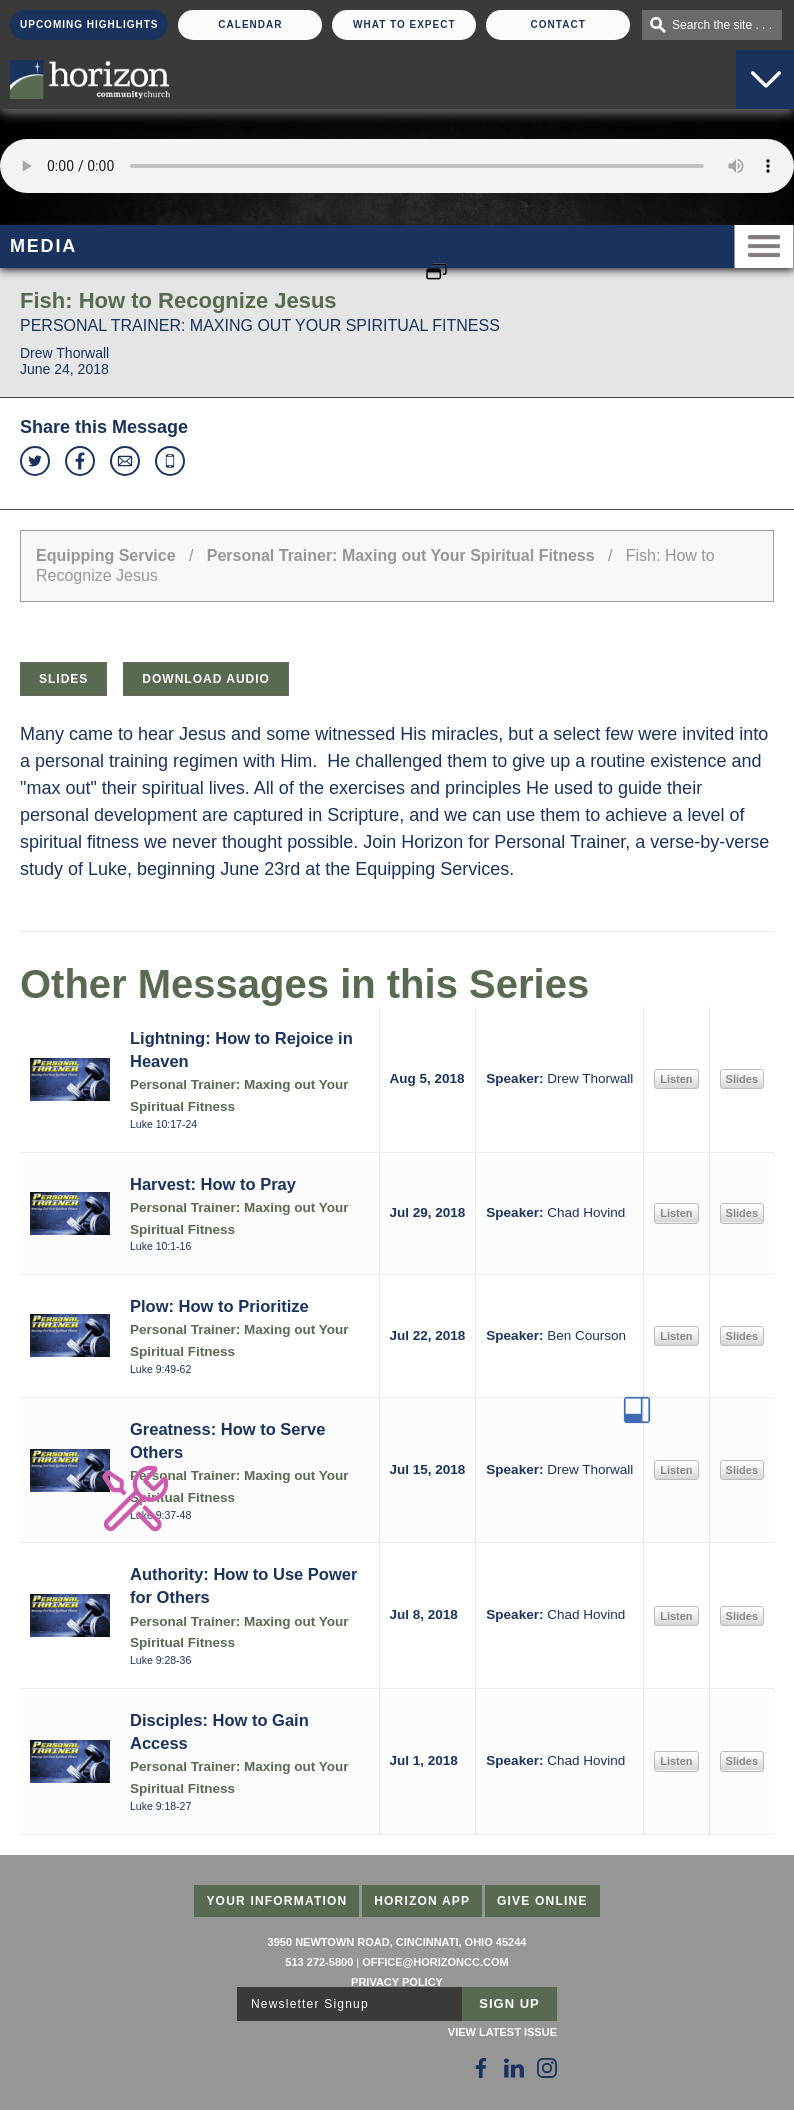  Describe the element at coordinates (637, 1410) in the screenshot. I see `toggle left sidebar panel` at that location.